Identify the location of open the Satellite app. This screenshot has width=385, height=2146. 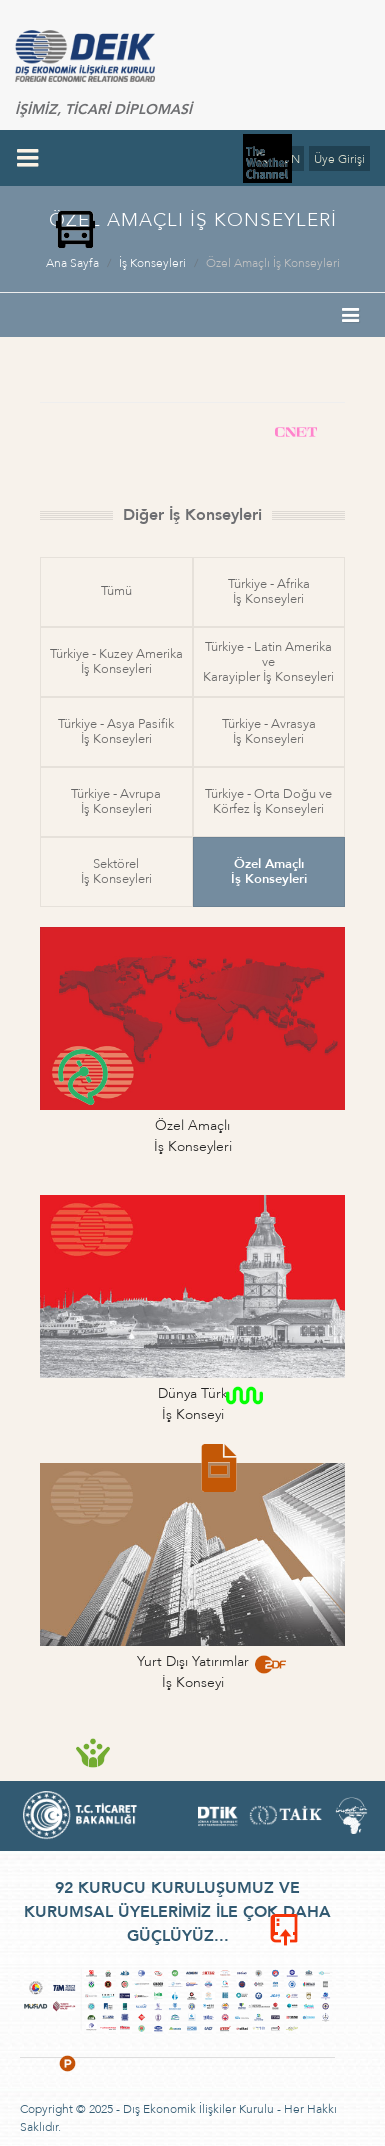
(83, 1077).